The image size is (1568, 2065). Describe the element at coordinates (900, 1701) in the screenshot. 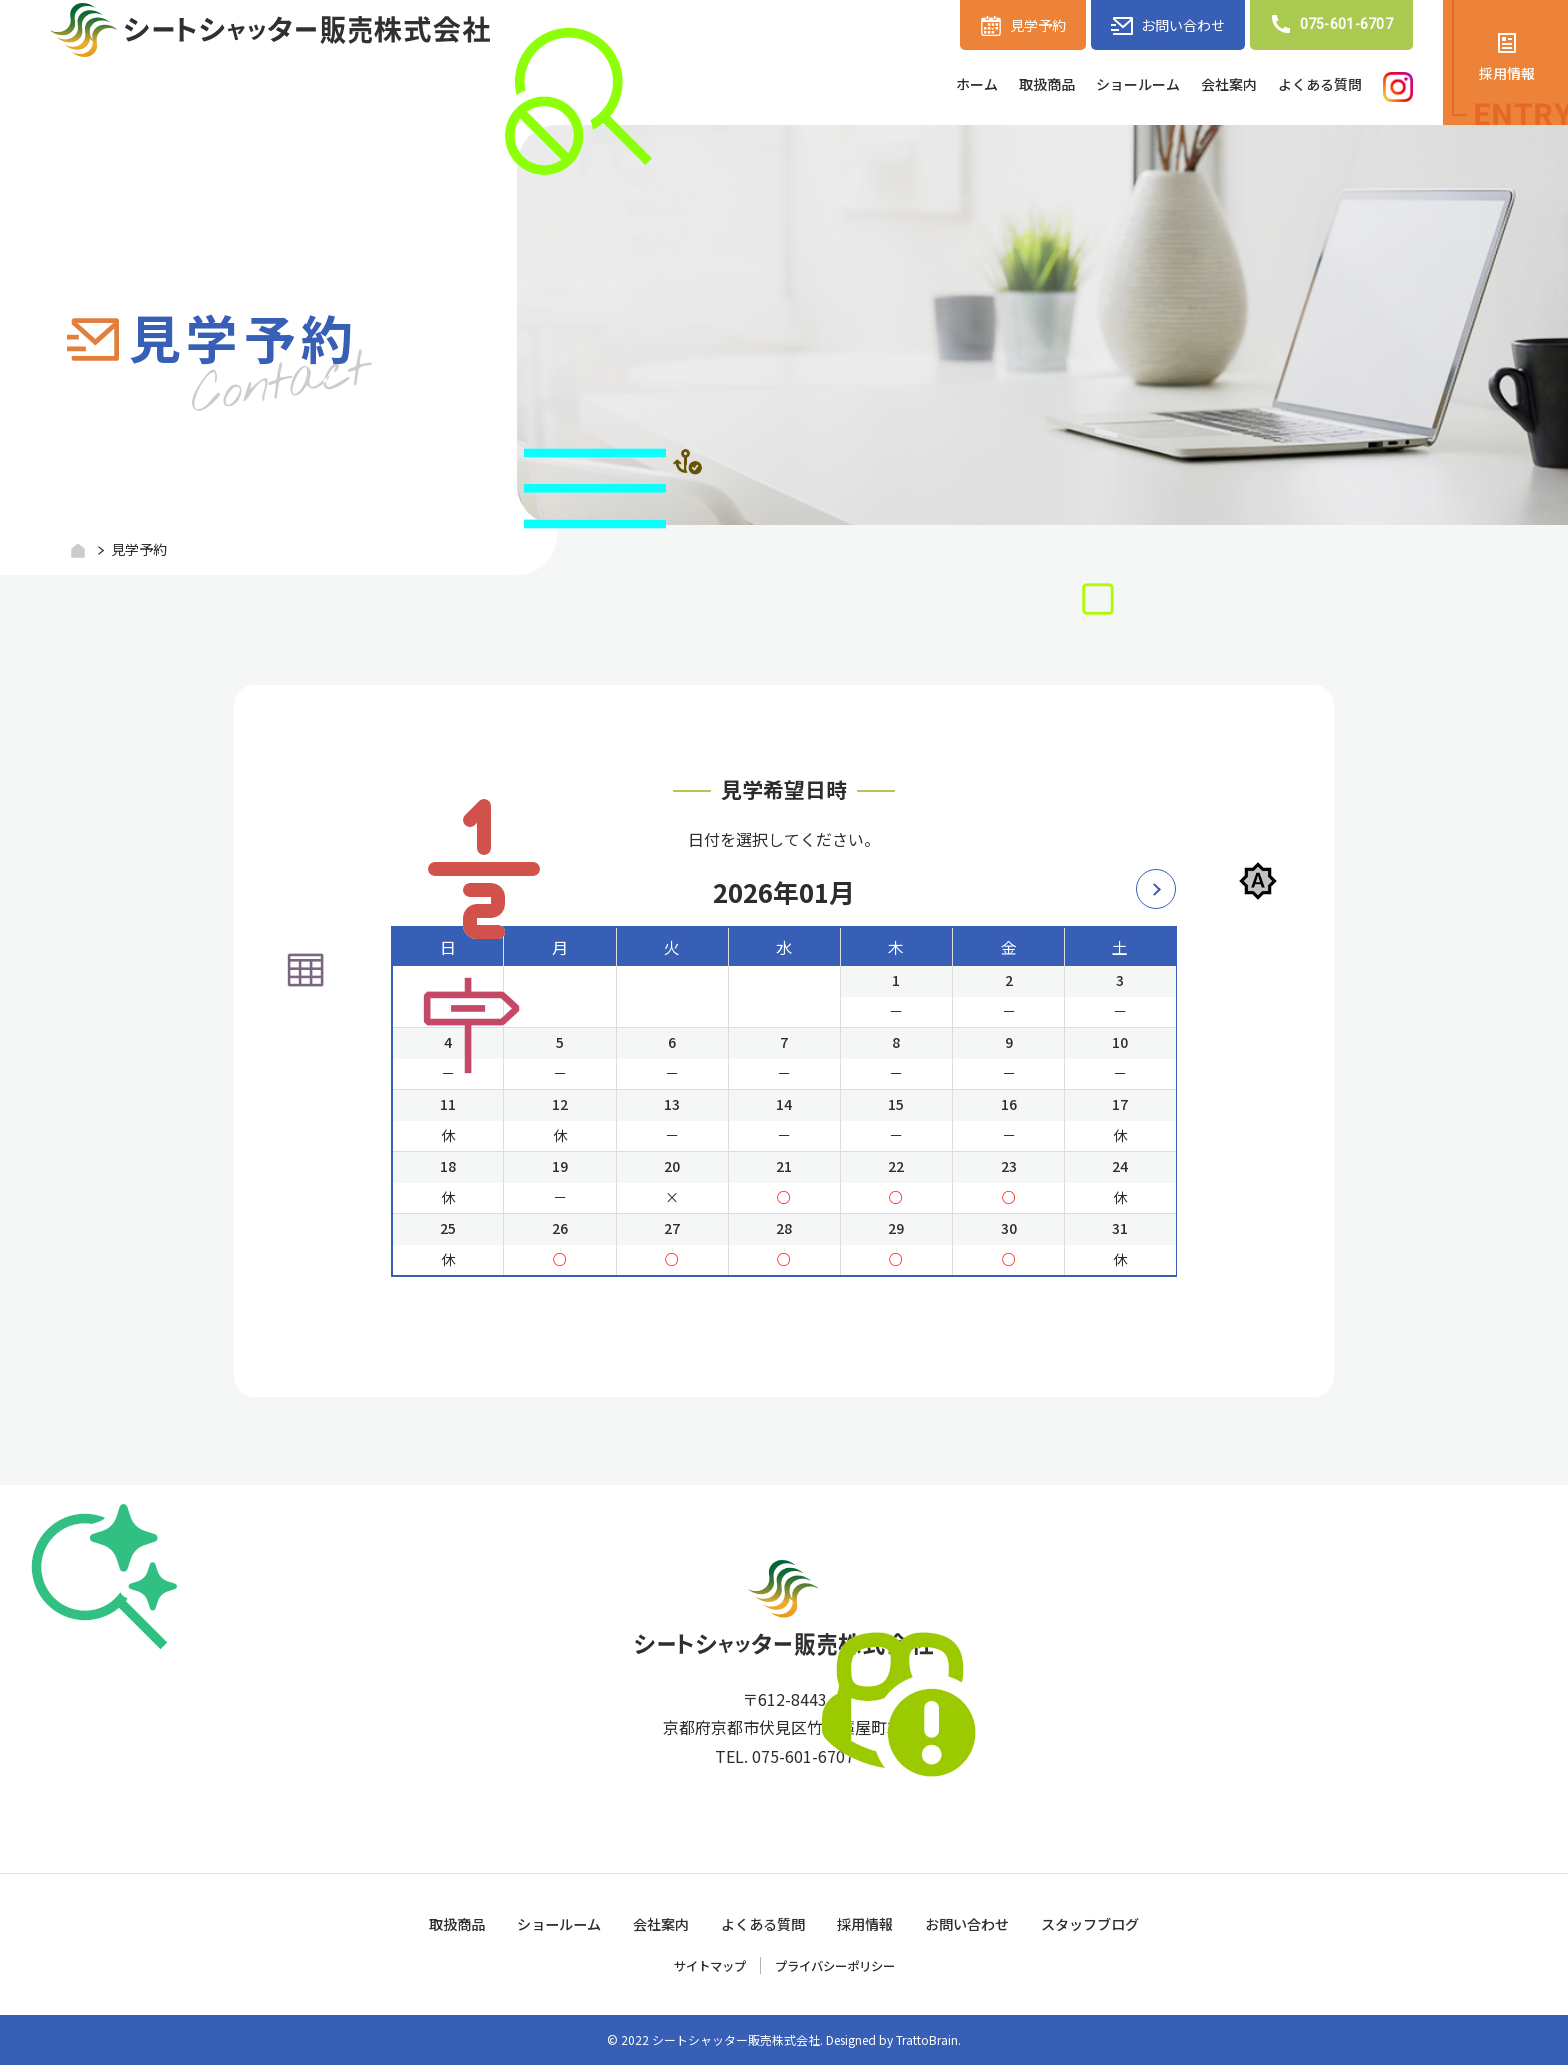

I see `indicates a warning or issue with GitHub Copilot` at that location.